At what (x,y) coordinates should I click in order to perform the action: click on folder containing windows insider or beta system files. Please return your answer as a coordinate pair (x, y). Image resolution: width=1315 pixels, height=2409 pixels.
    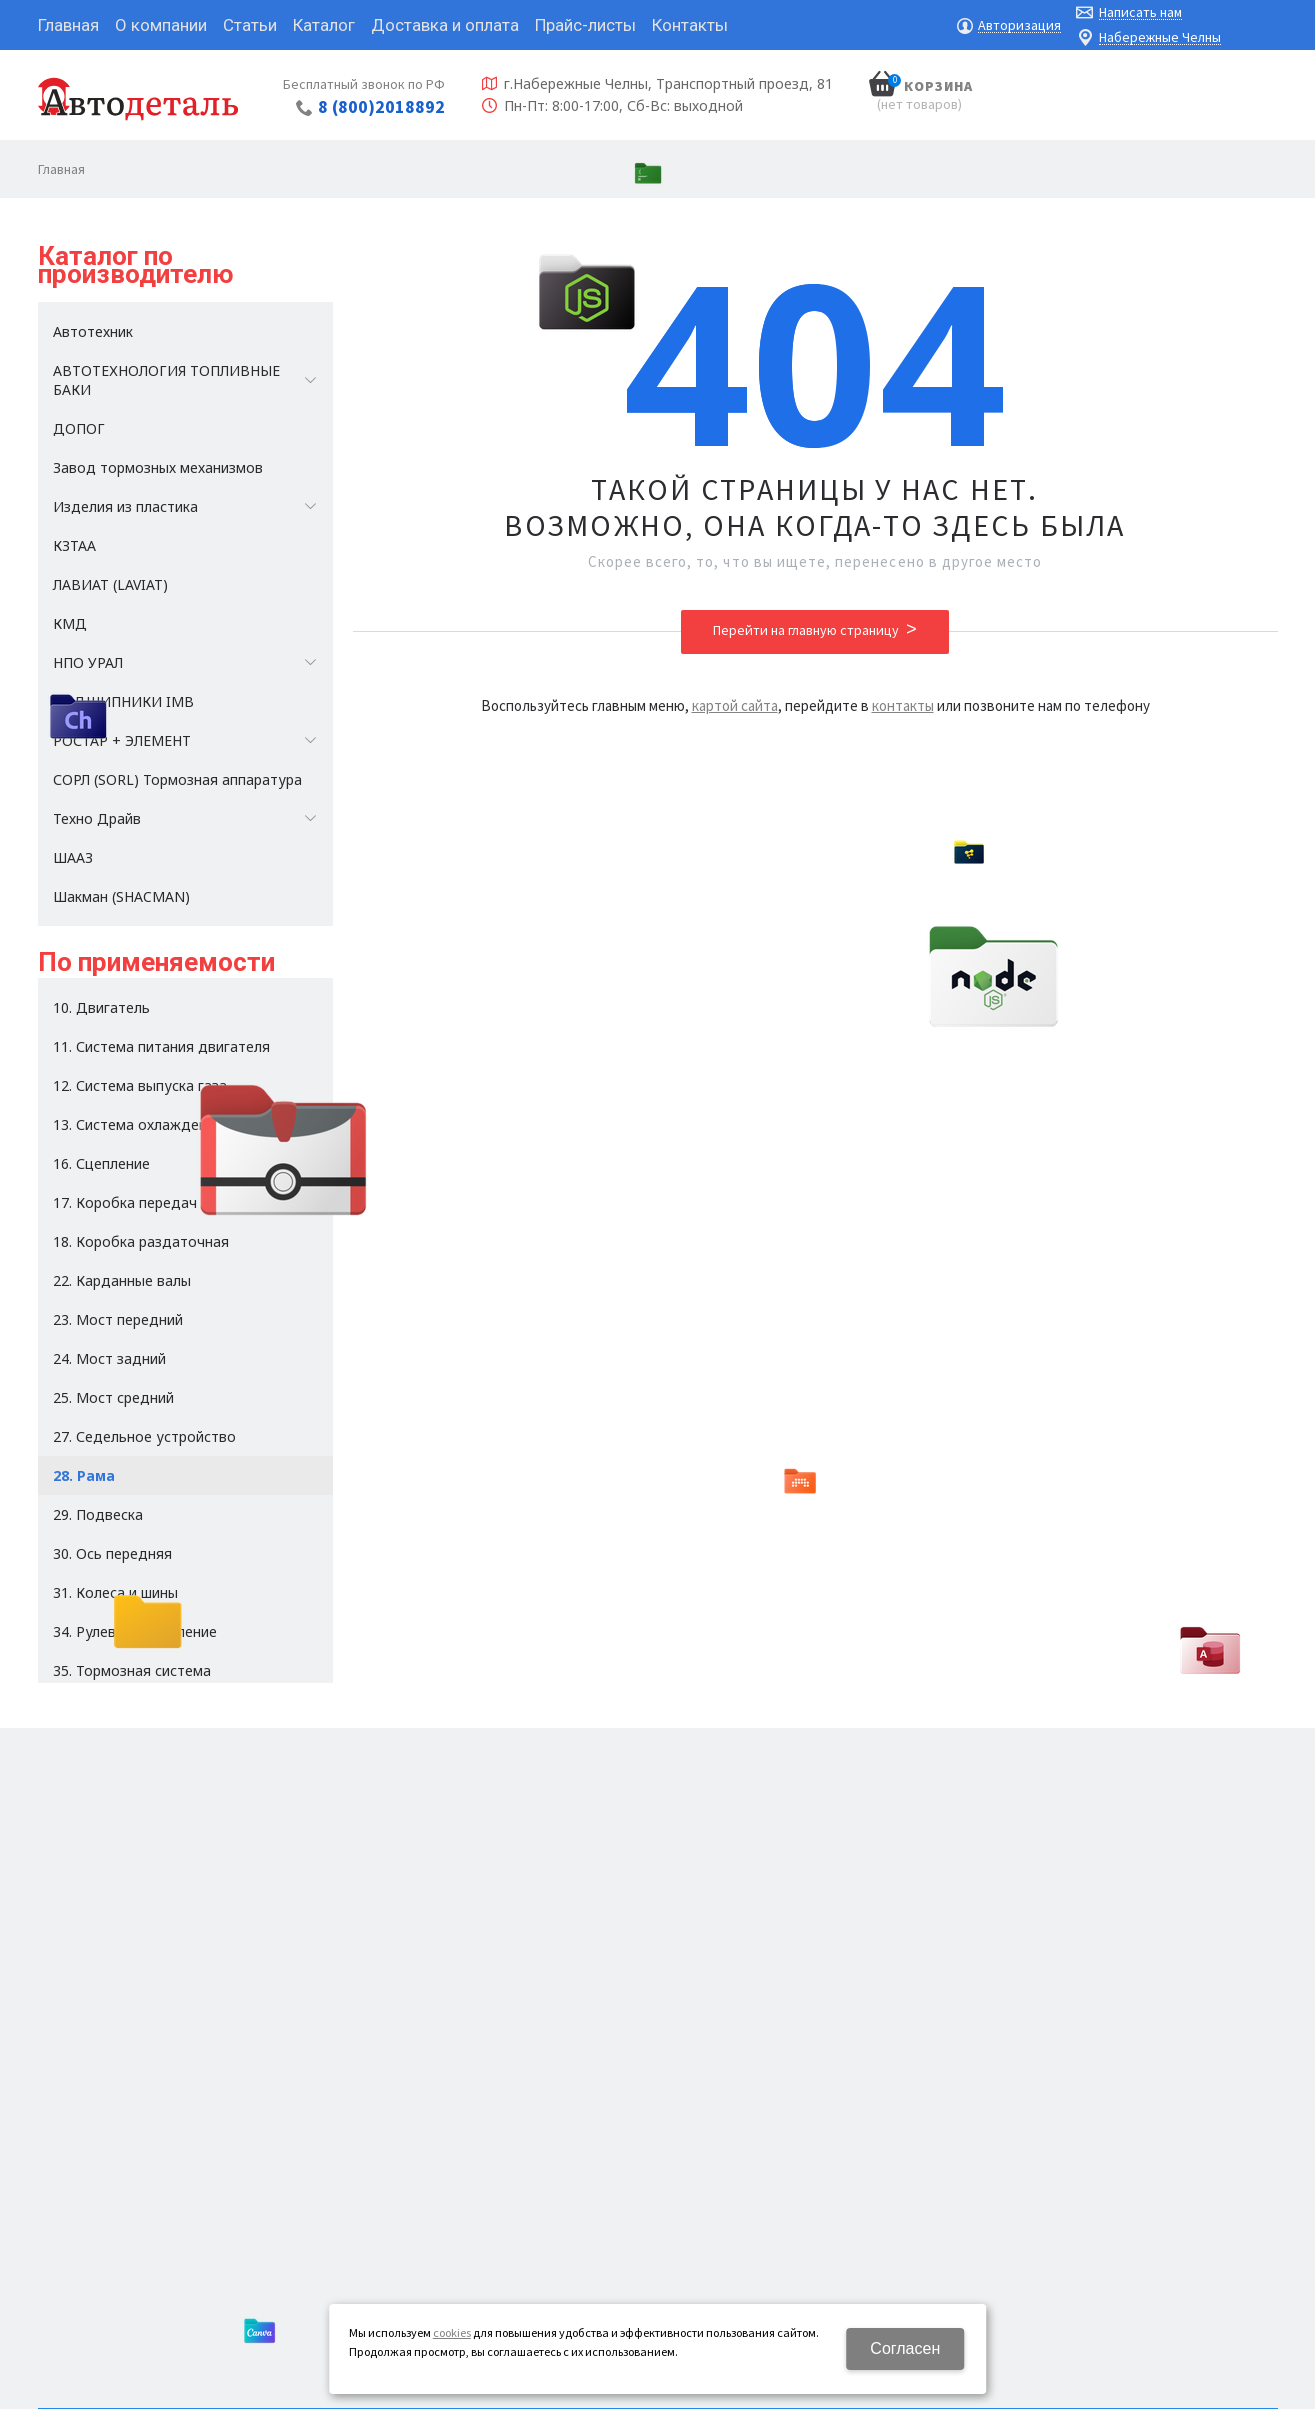
    Looking at the image, I should click on (648, 174).